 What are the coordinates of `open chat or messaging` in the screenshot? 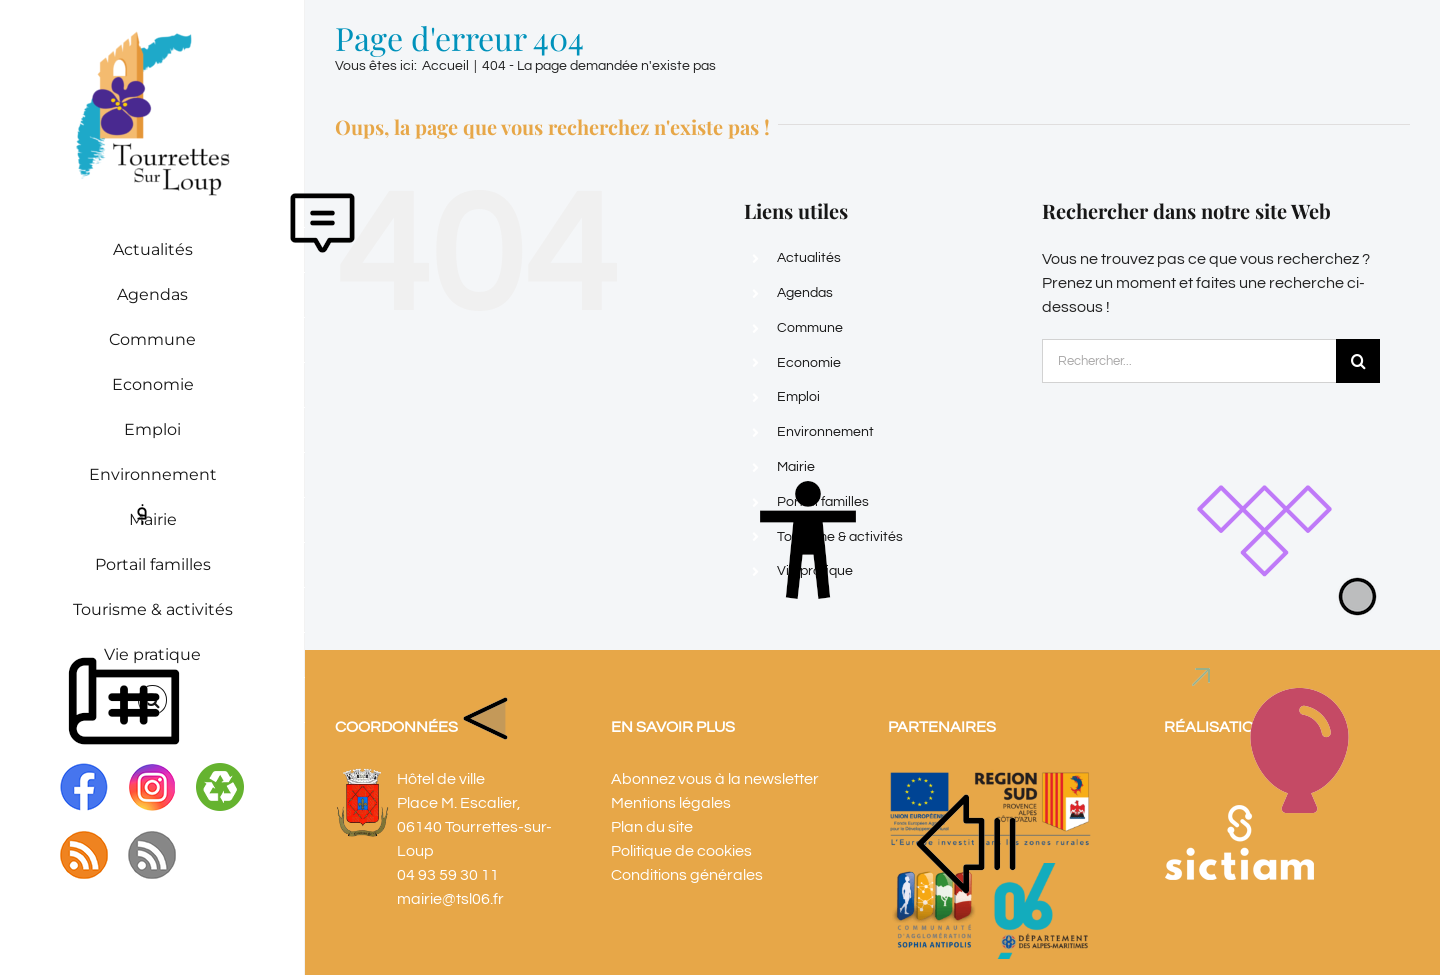 It's located at (322, 220).